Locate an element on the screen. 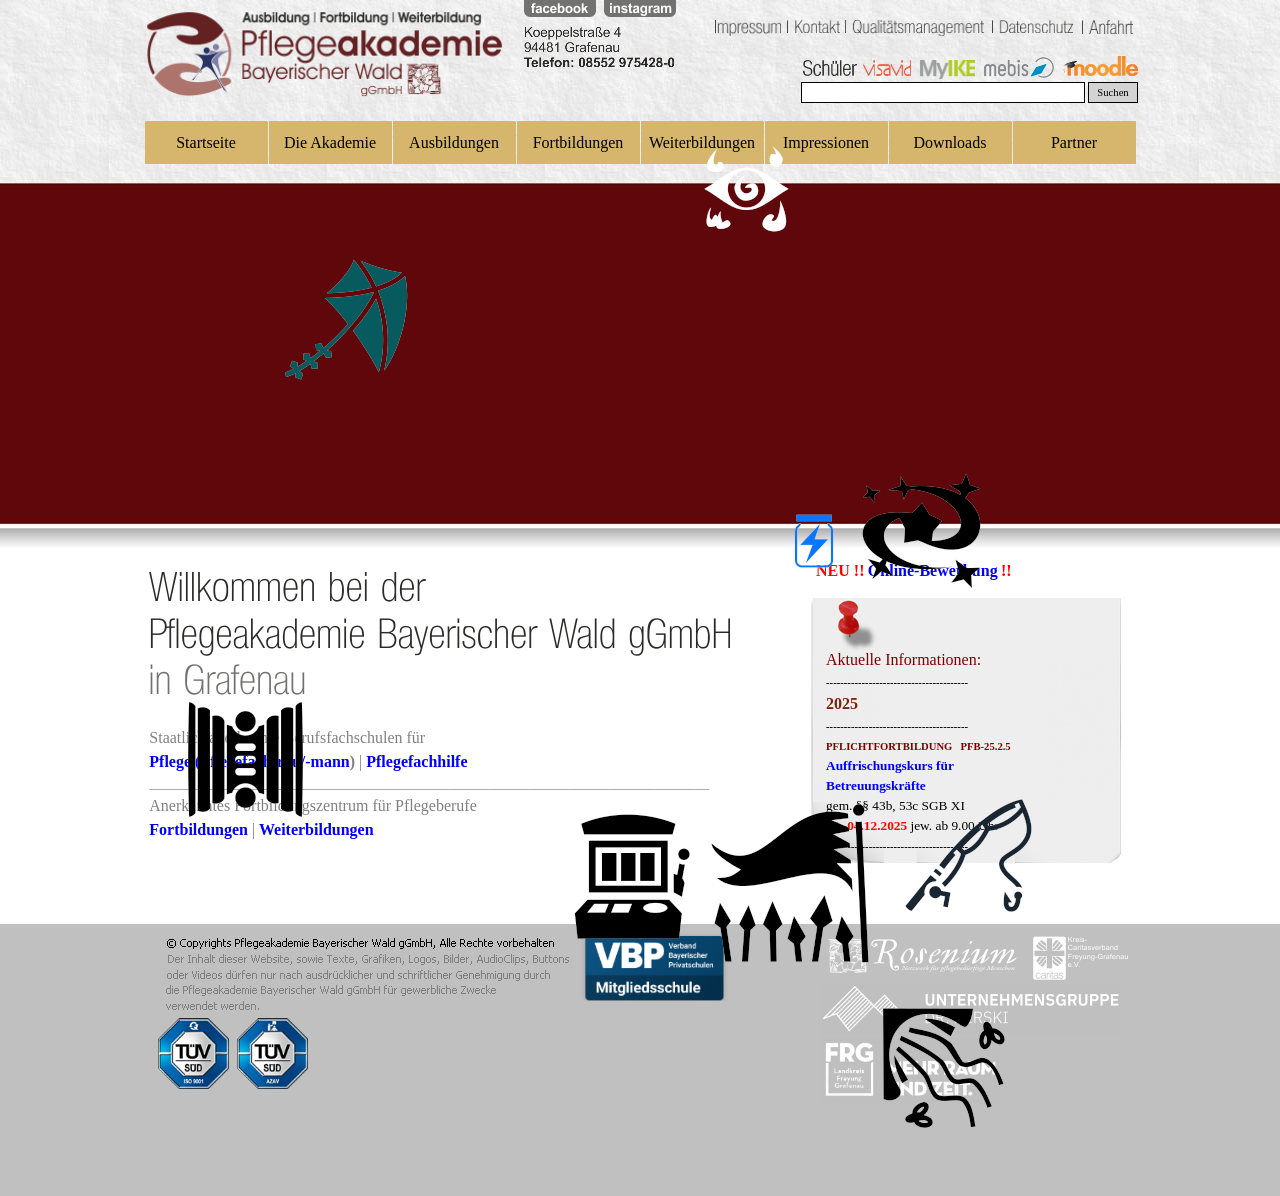  access fishing mini-game or activity is located at coordinates (968, 855).